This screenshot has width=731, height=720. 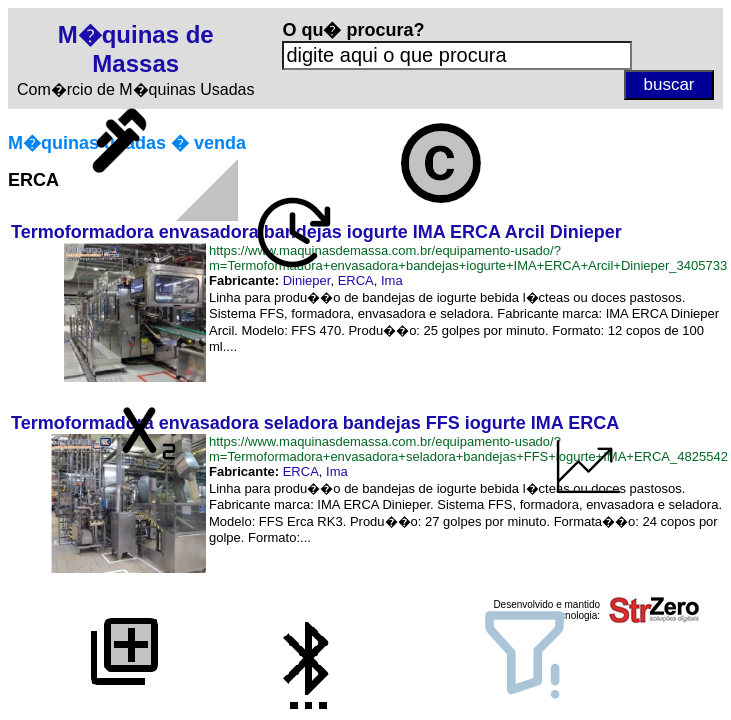 I want to click on indicates no cellular signal, so click(x=207, y=190).